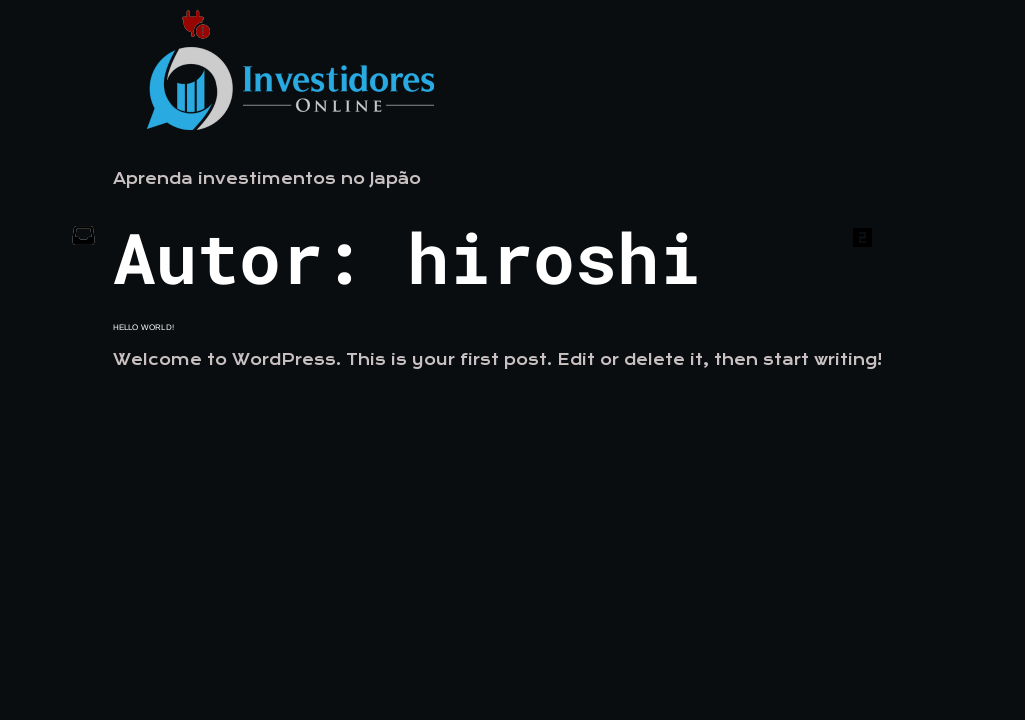 This screenshot has width=1025, height=720. Describe the element at coordinates (83, 235) in the screenshot. I see `view your inbox` at that location.